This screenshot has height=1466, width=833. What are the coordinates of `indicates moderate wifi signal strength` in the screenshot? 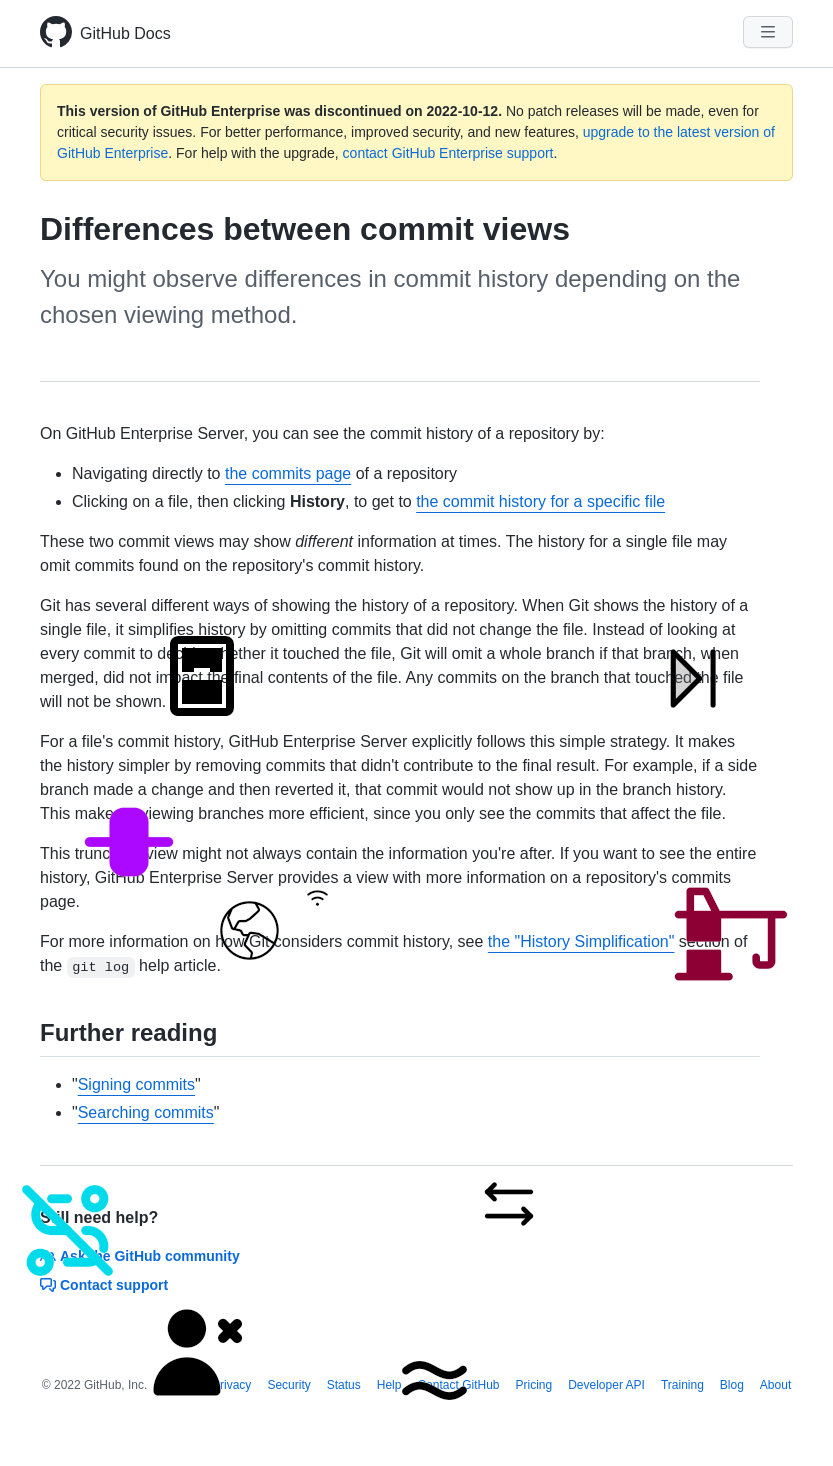 It's located at (317, 894).